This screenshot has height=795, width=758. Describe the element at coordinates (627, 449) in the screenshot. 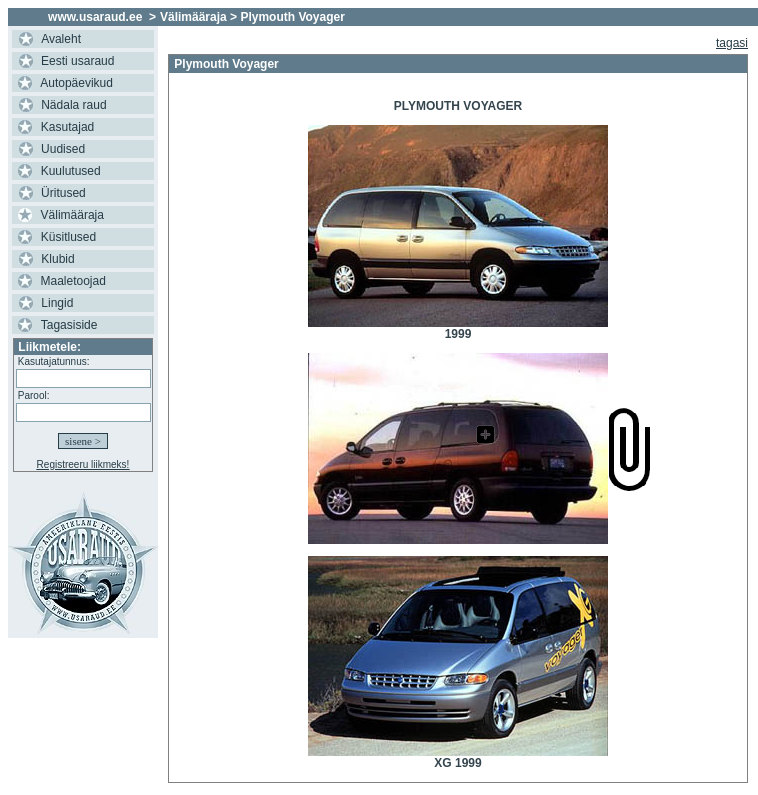

I see `attach a file to your message` at that location.